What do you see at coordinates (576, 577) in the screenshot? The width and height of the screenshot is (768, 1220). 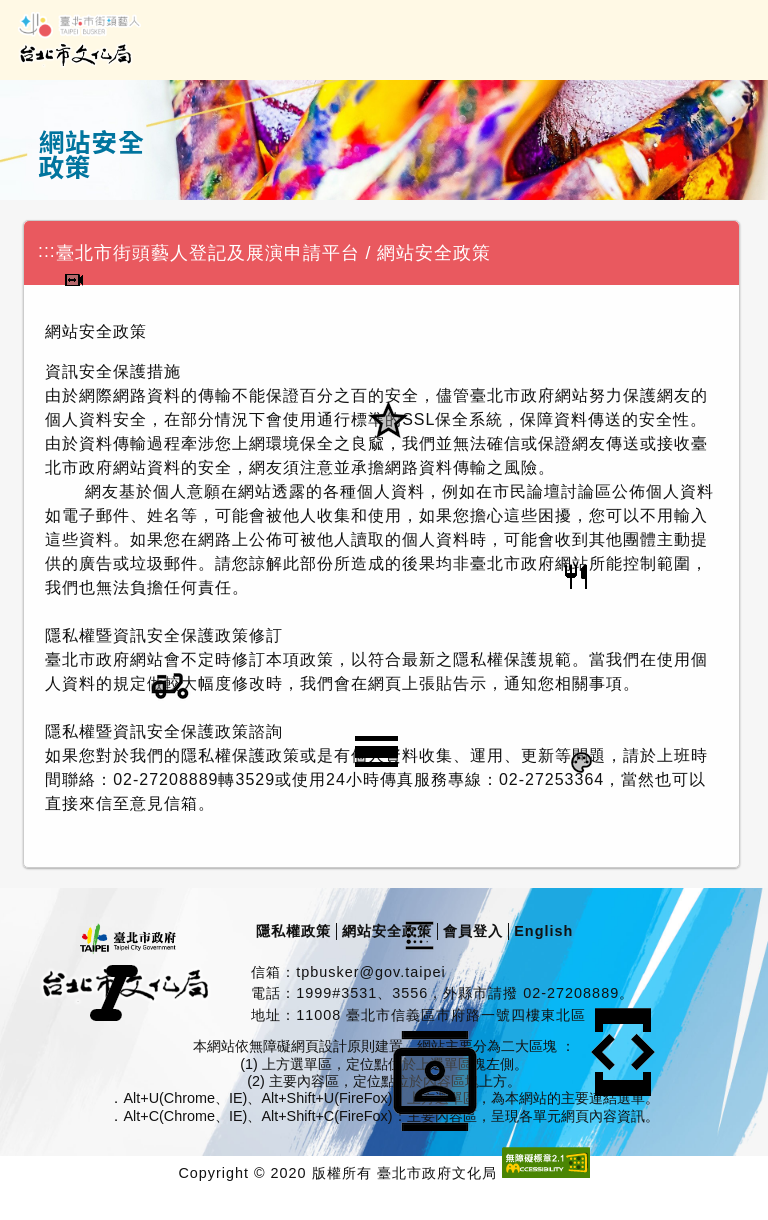 I see `find nearby restaurants` at bounding box center [576, 577].